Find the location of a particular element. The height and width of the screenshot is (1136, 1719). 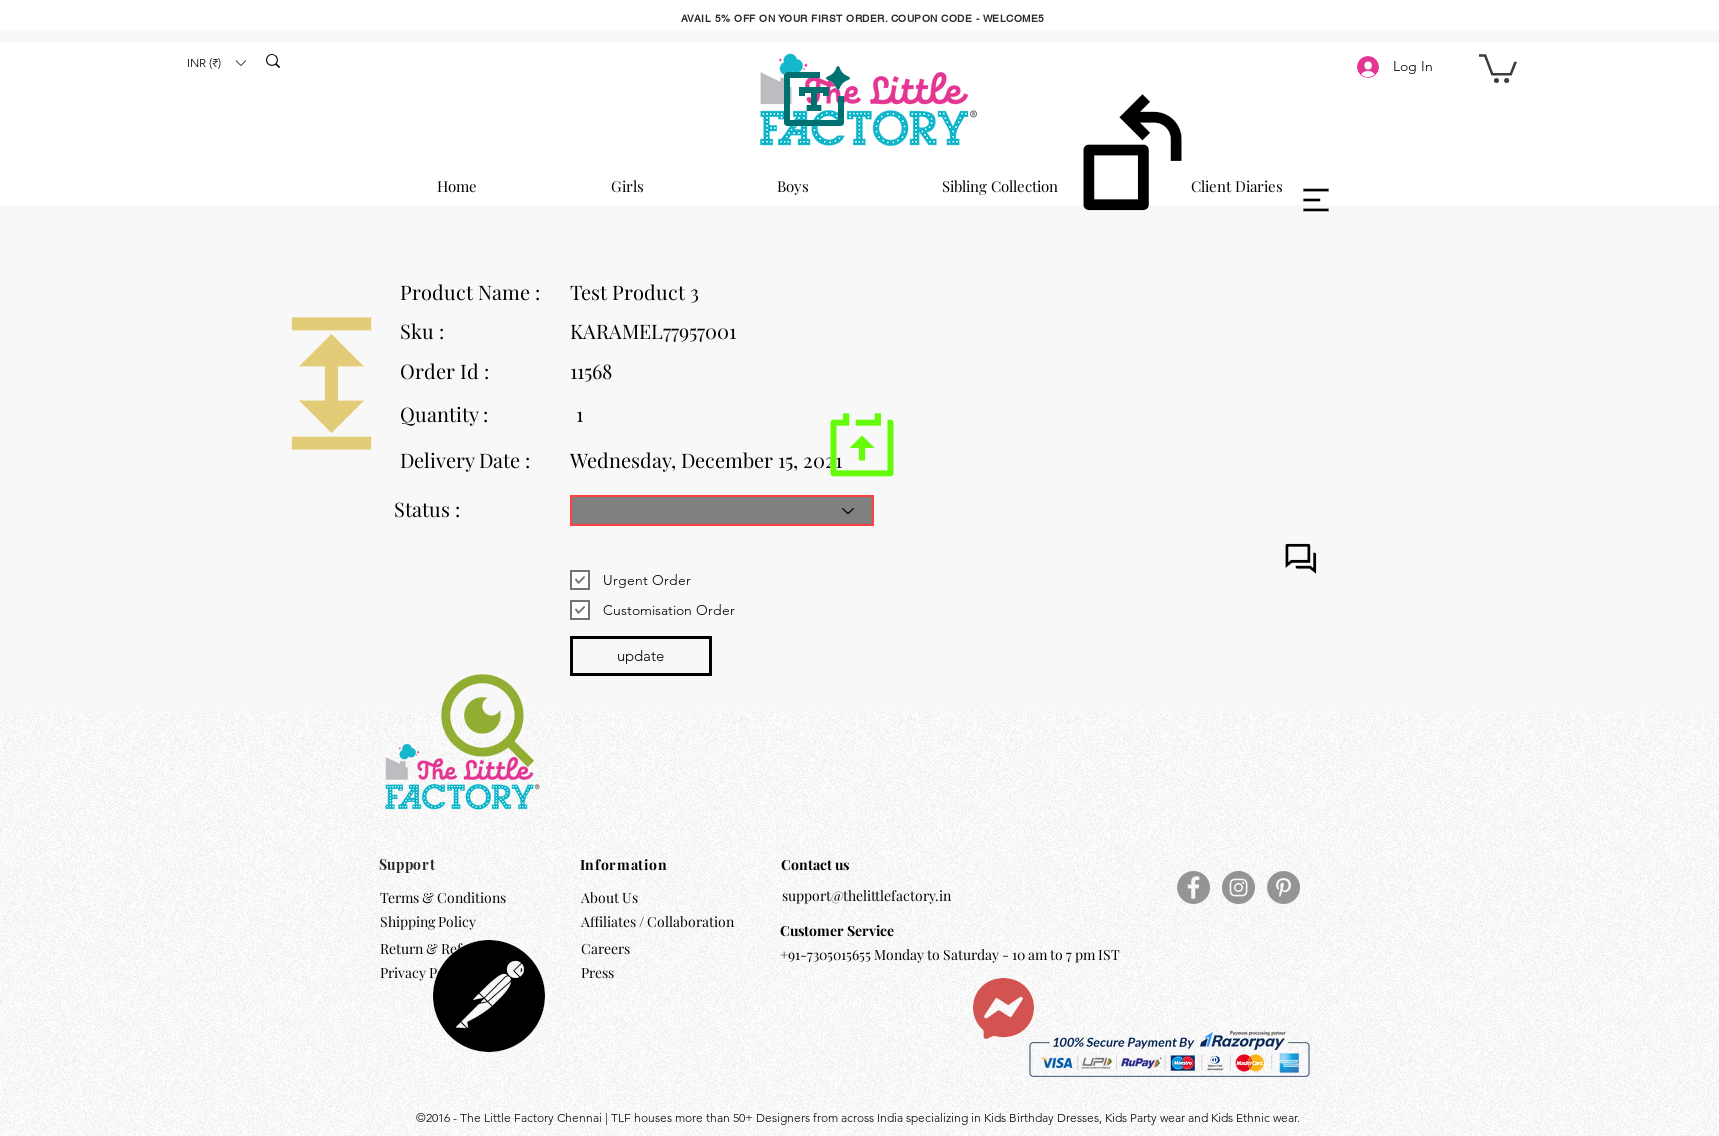

upload image to gallery is located at coordinates (862, 448).